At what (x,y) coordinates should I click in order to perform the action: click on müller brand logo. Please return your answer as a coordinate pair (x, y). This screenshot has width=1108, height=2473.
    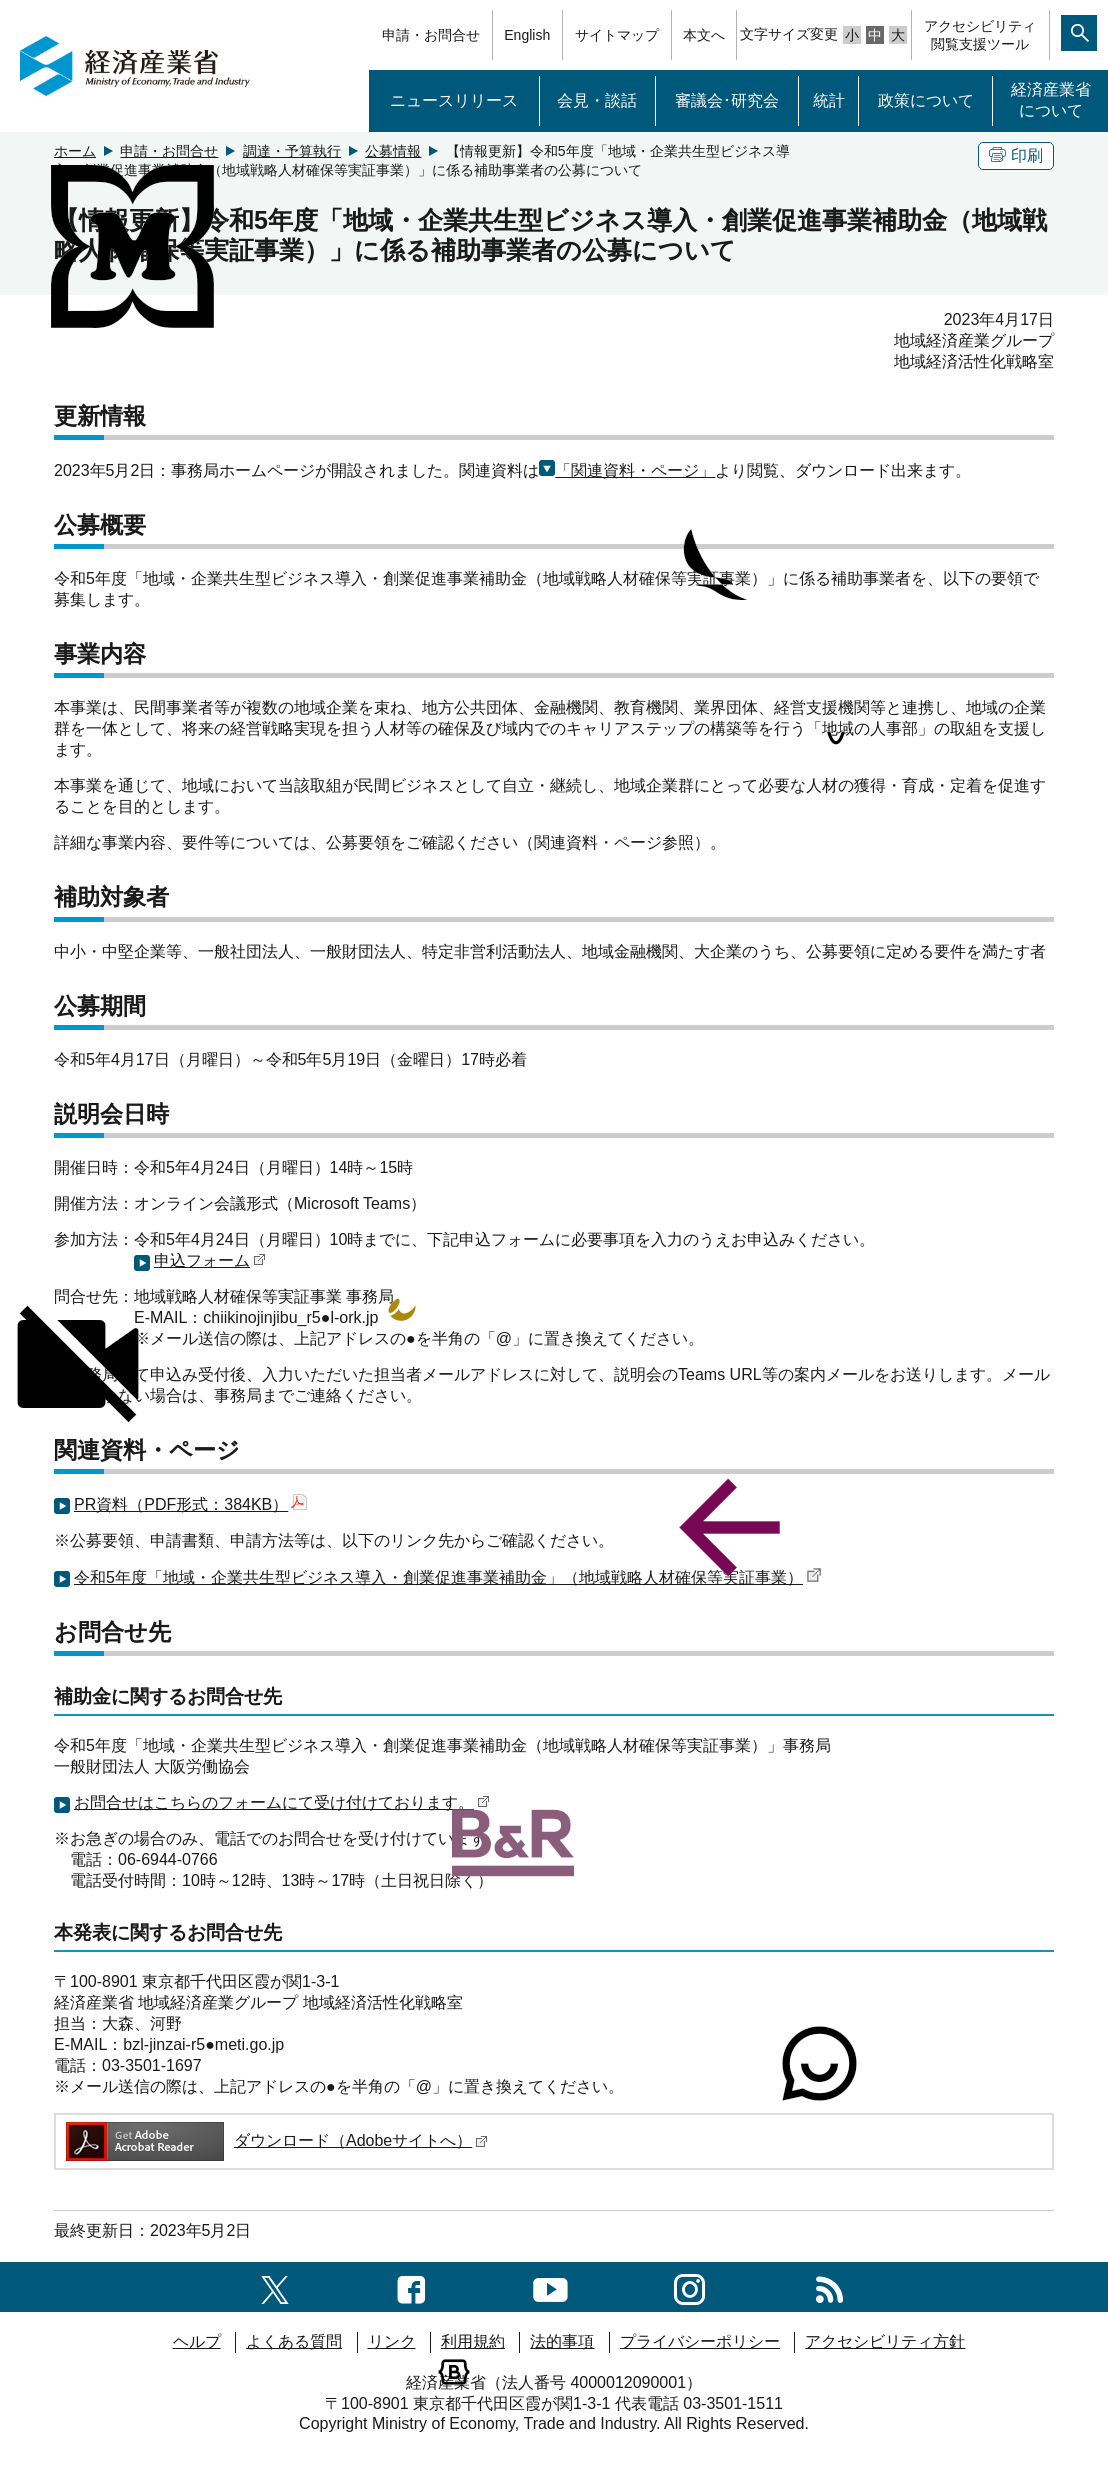
    Looking at the image, I should click on (132, 246).